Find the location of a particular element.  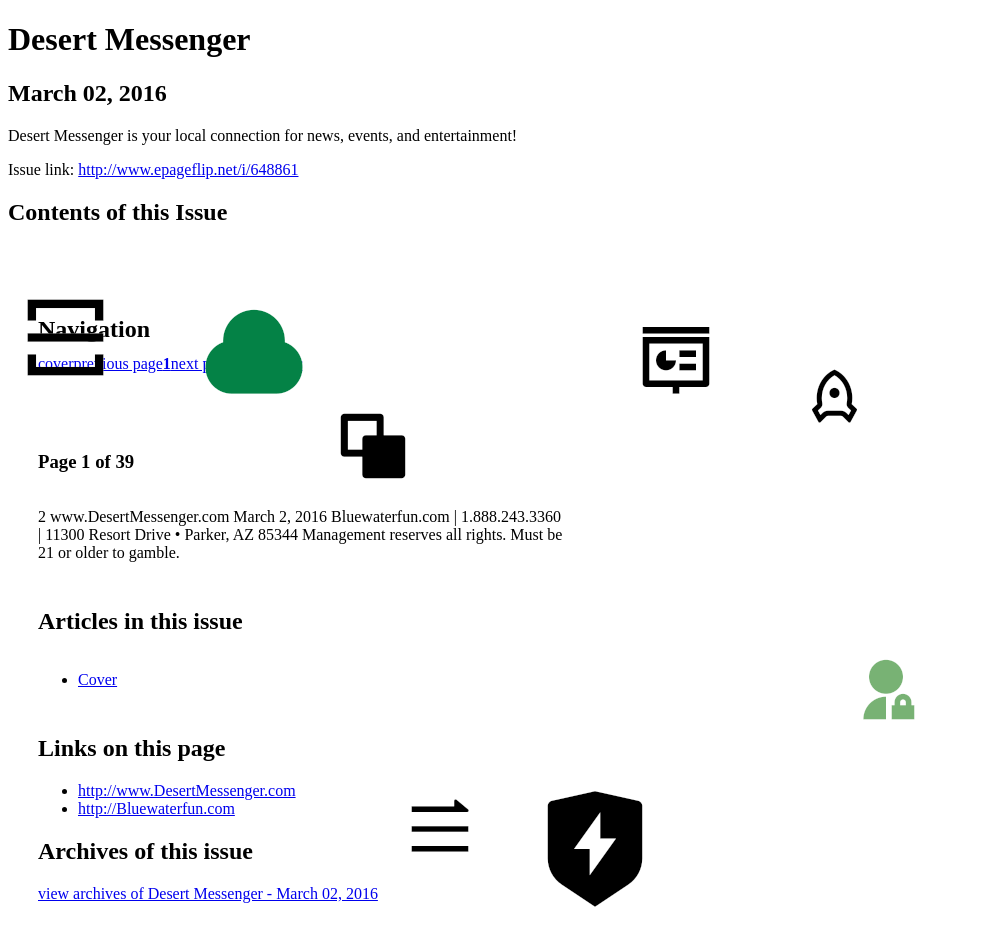

launch or deploy an application is located at coordinates (834, 395).